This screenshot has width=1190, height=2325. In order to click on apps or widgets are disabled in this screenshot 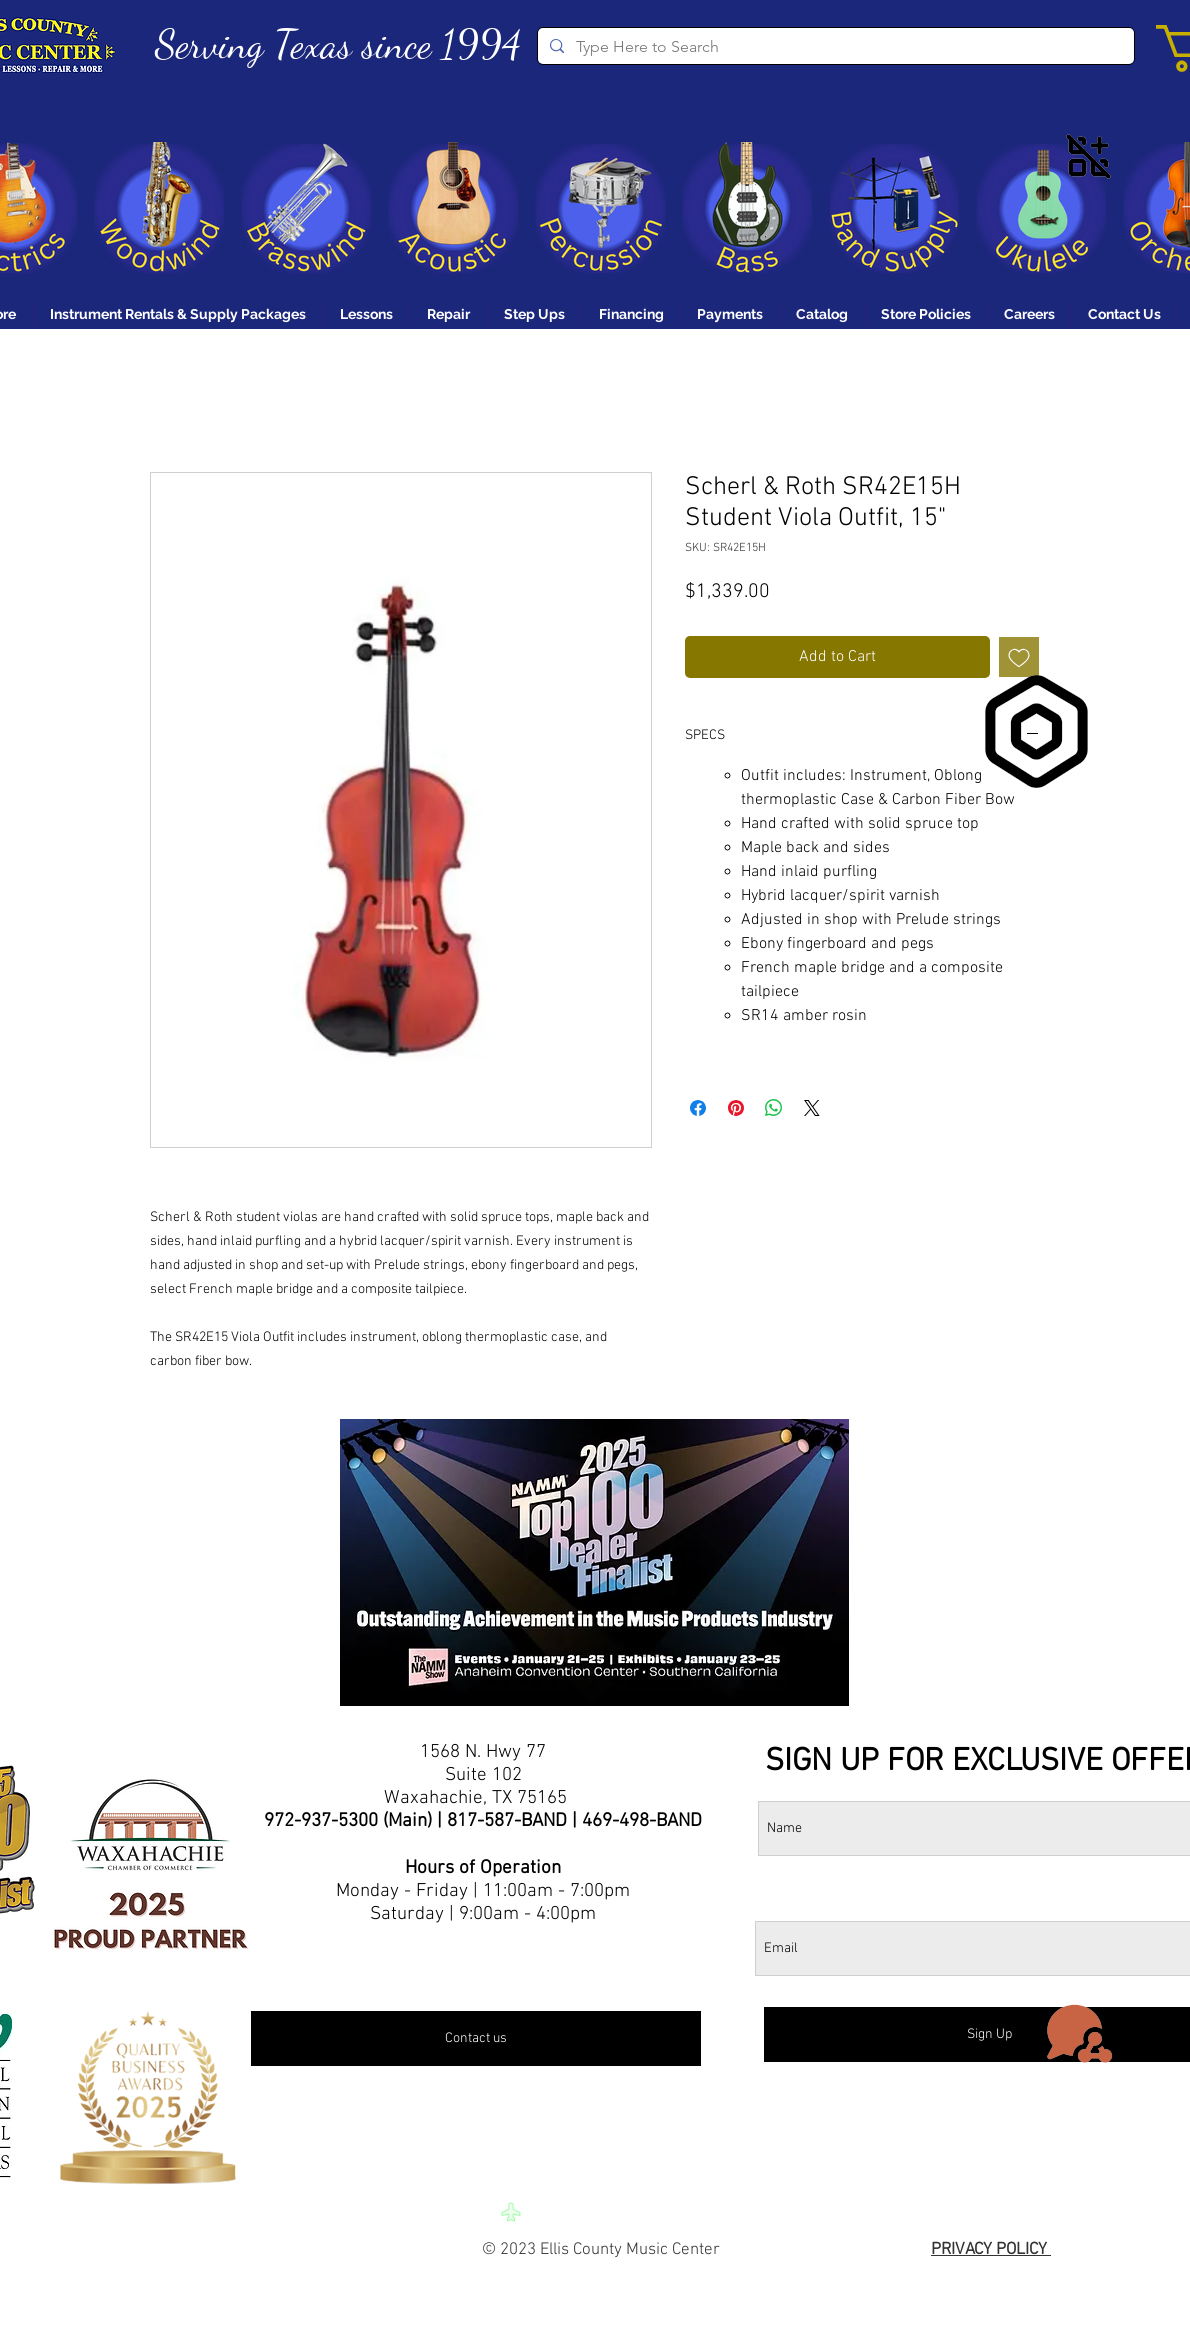, I will do `click(1088, 156)`.